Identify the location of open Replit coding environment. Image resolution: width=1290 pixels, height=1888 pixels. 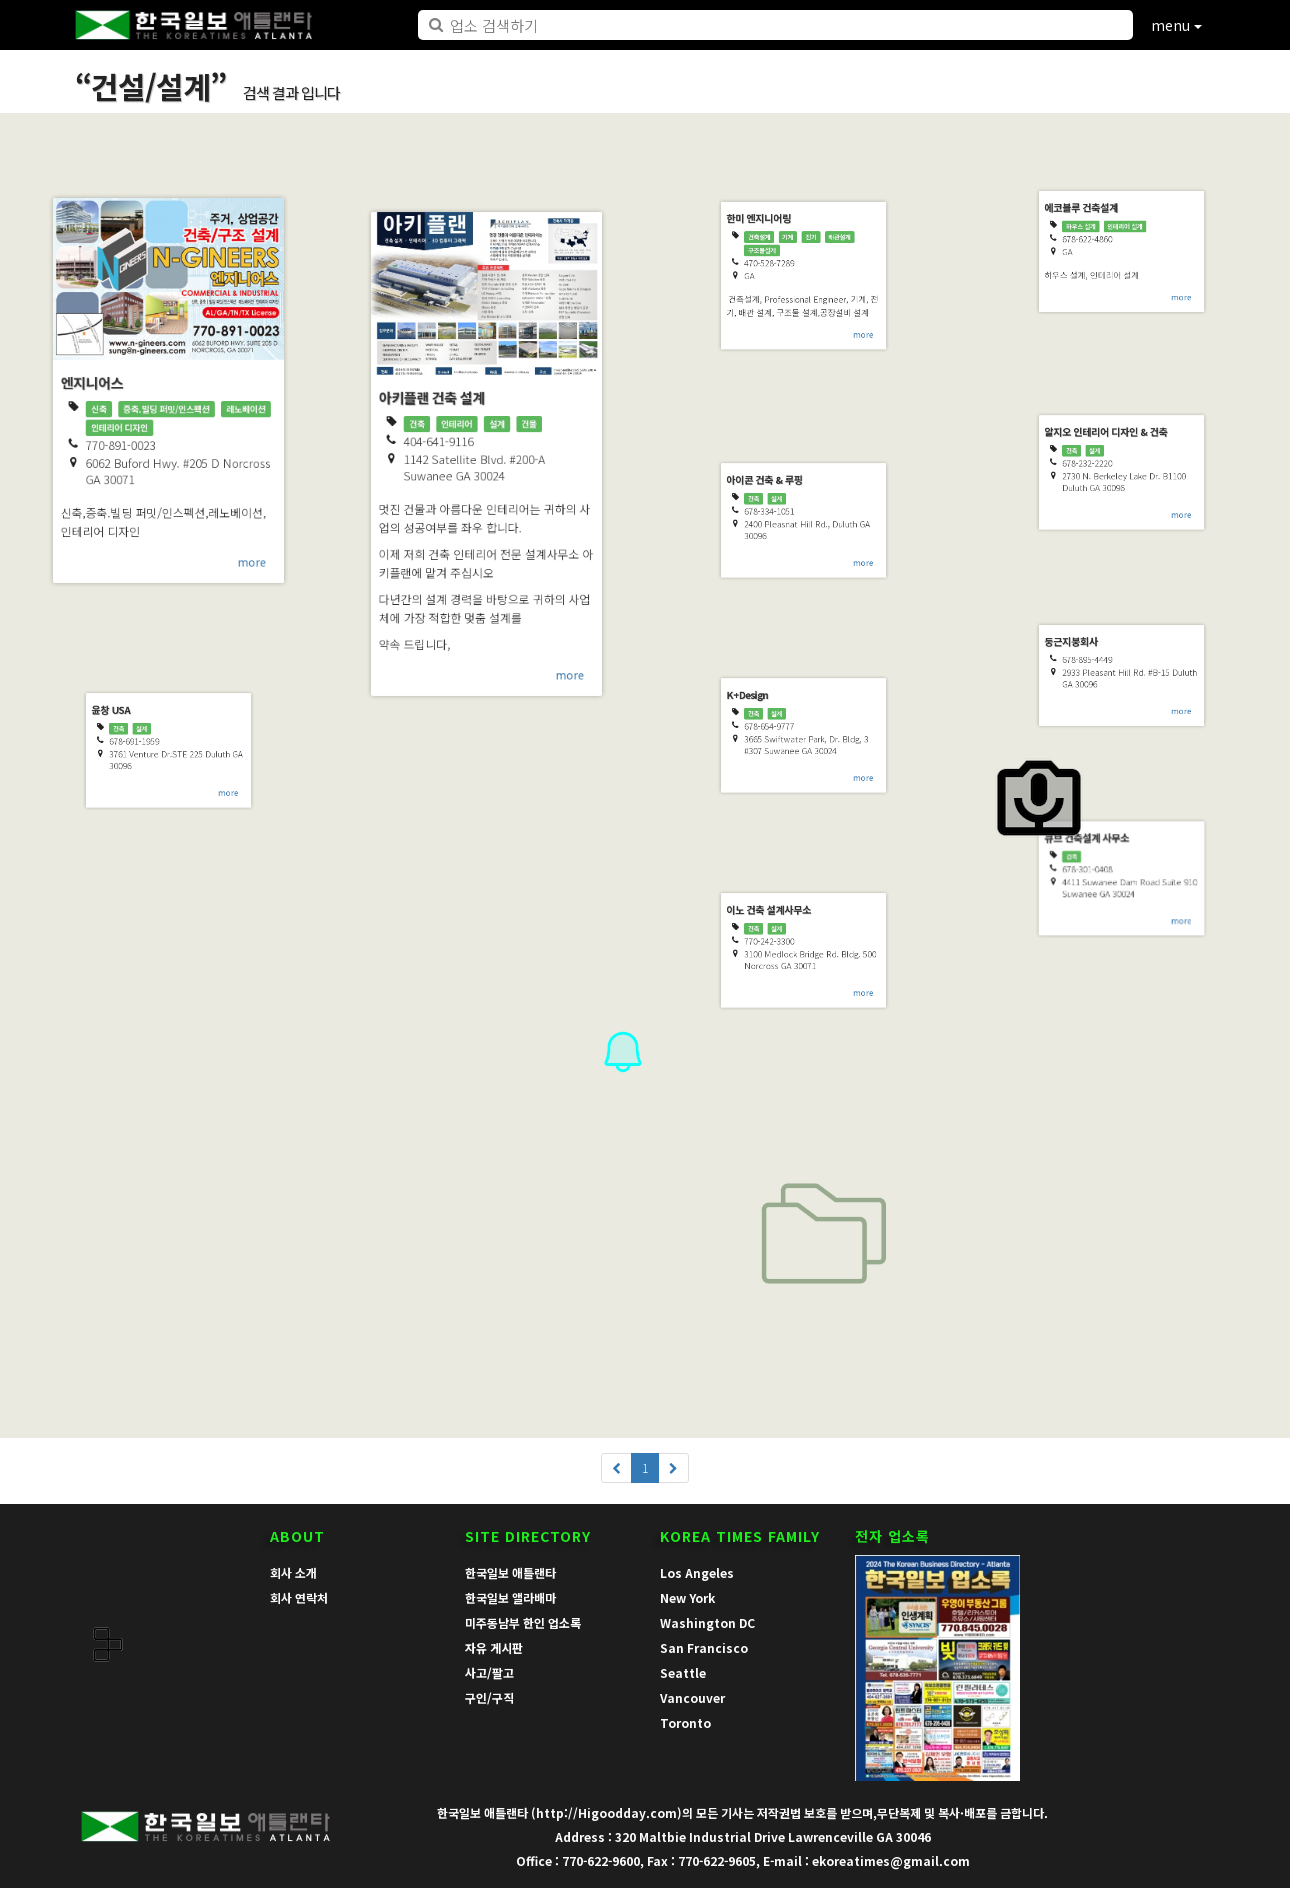
(105, 1644).